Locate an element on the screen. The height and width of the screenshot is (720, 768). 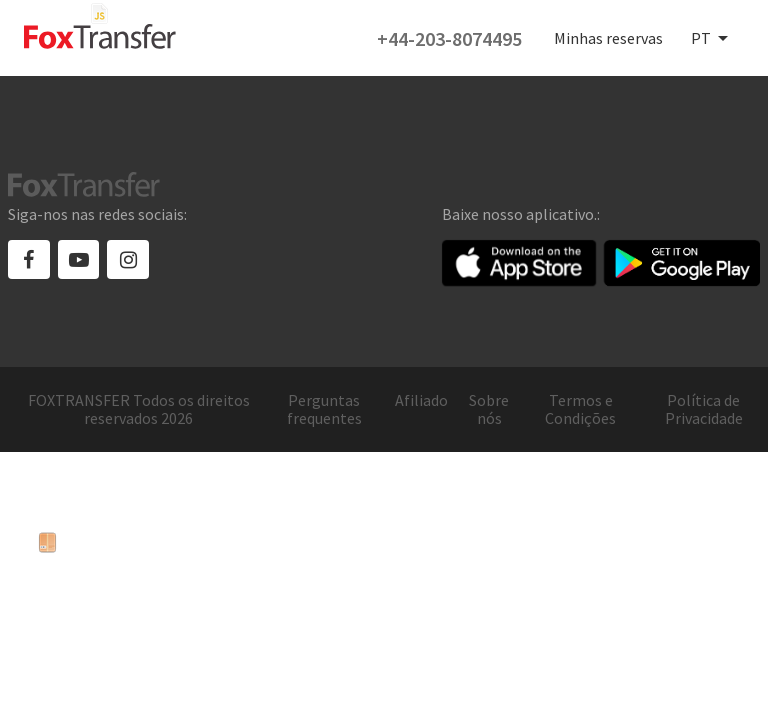
javascript source code file is located at coordinates (99, 13).